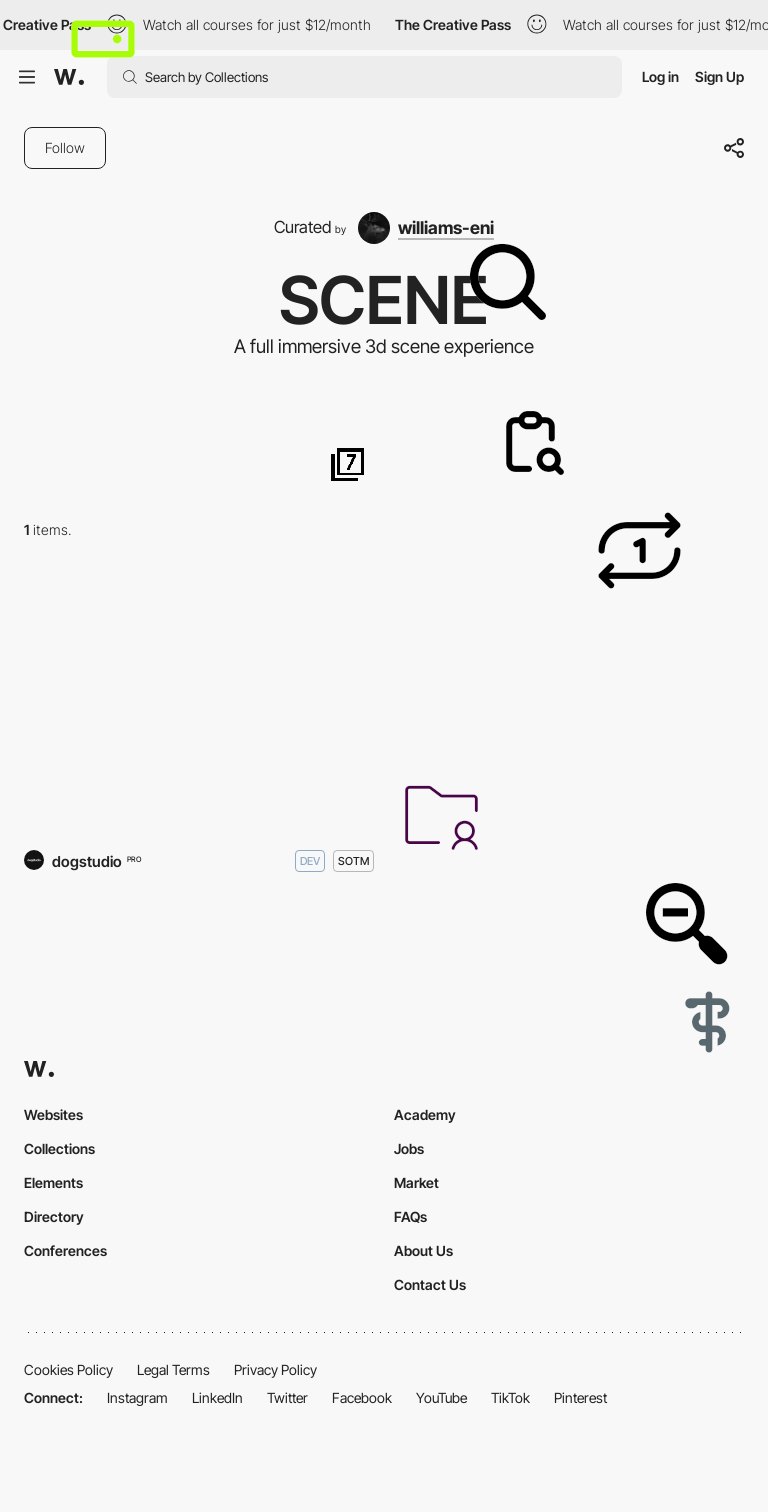 This screenshot has height=1512, width=768. What do you see at coordinates (709, 1022) in the screenshot?
I see `access medical or healthcare services` at bounding box center [709, 1022].